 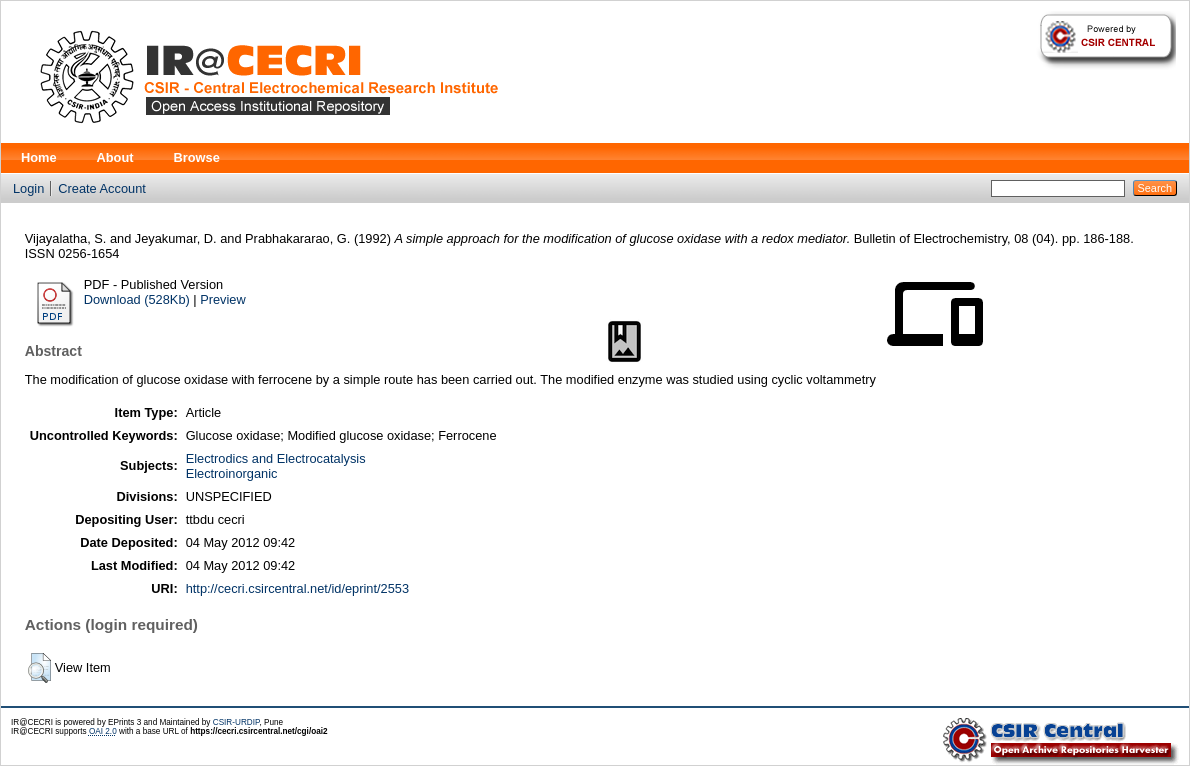 I want to click on access your photo album, so click(x=624, y=341).